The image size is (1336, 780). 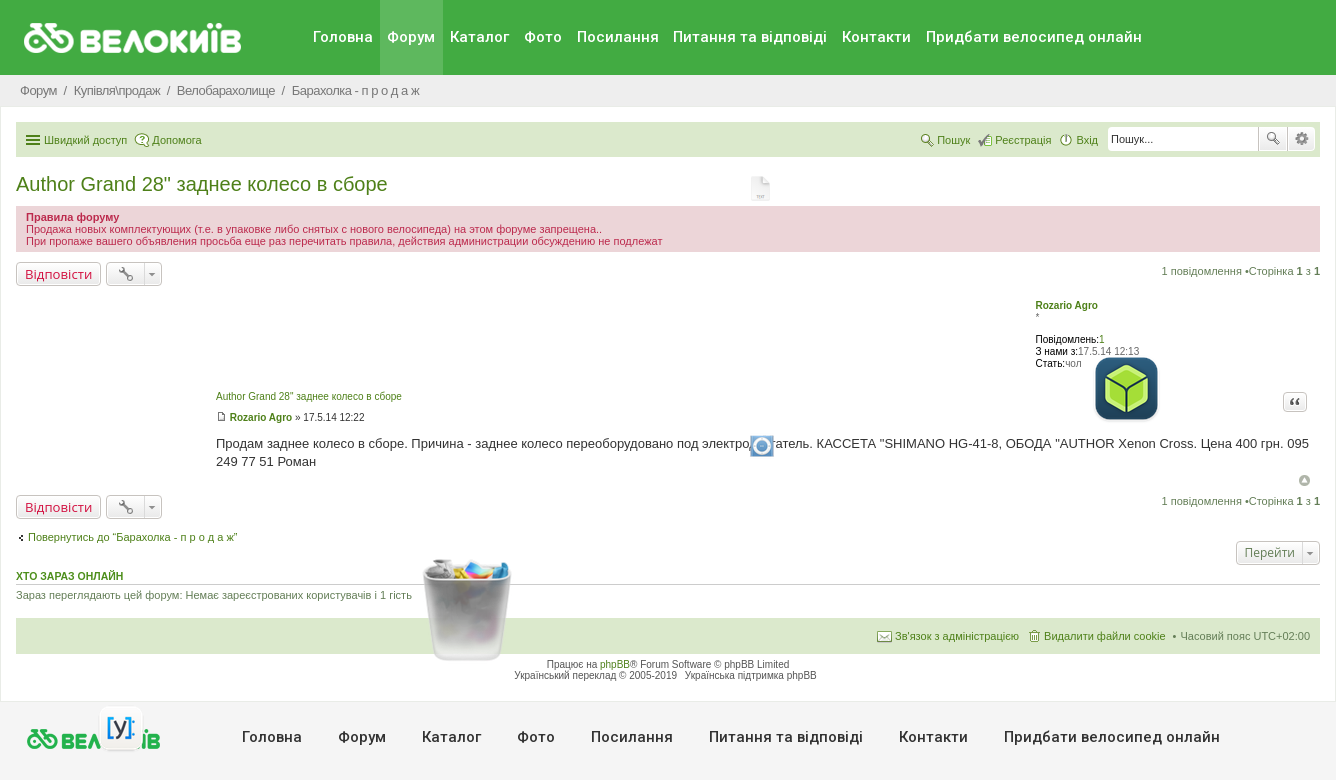 What do you see at coordinates (121, 728) in the screenshot?
I see `open jupyter notebook for interactive python coding` at bounding box center [121, 728].